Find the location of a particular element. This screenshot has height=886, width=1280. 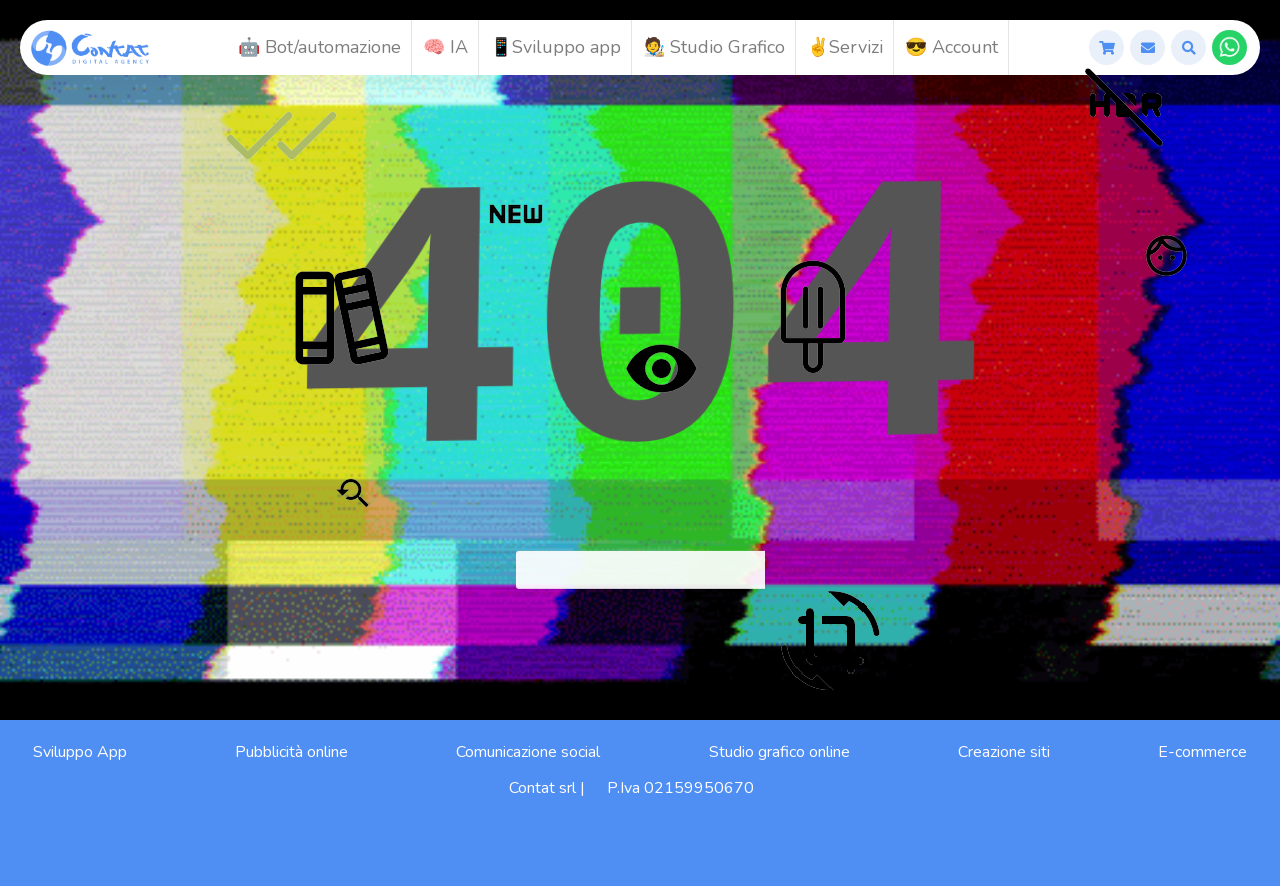

indicates multiple items completed or verified is located at coordinates (281, 137).